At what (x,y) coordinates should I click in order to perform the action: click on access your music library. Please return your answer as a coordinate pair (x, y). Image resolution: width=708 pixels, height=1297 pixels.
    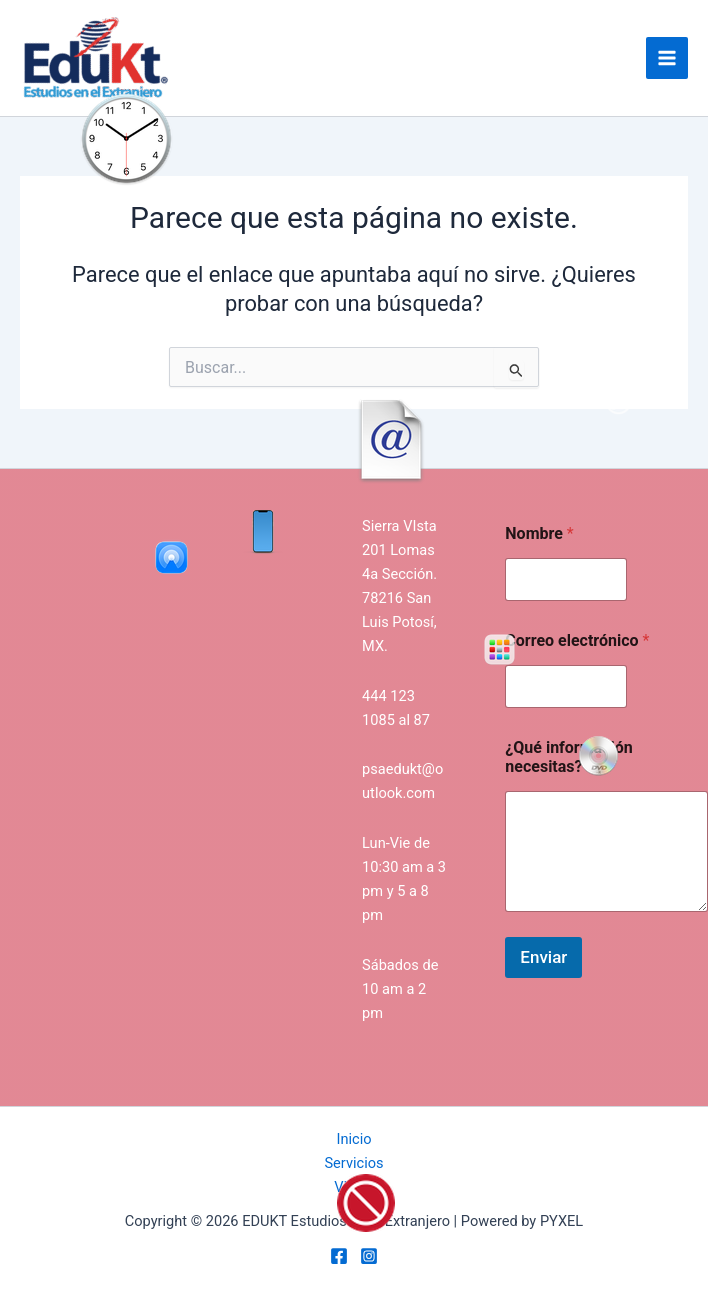
    Looking at the image, I should click on (618, 401).